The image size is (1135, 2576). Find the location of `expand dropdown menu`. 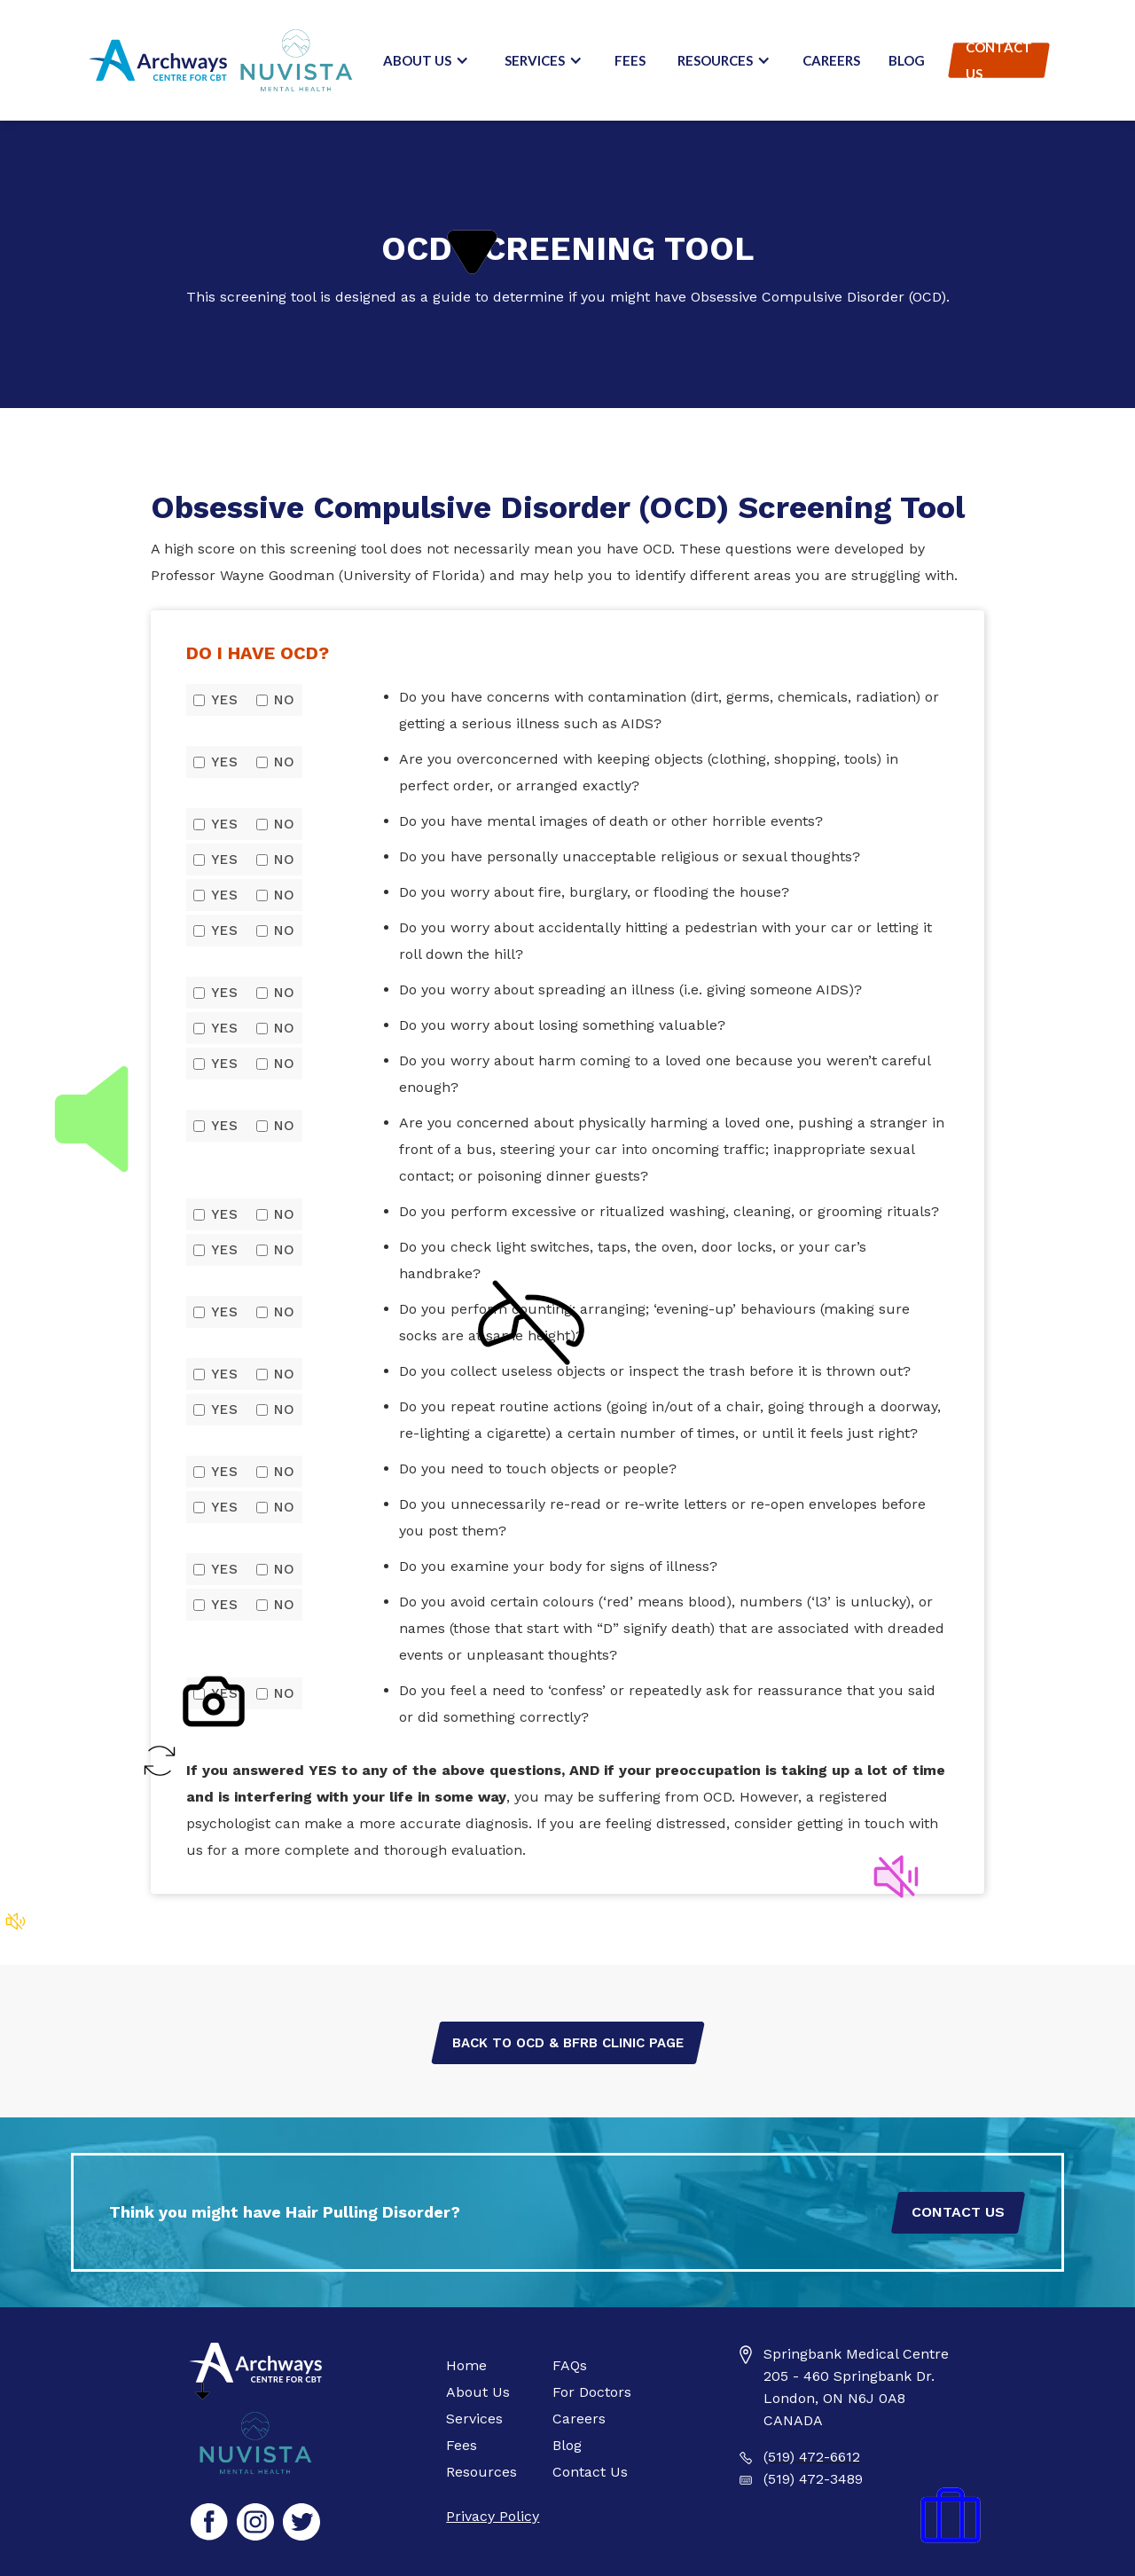

expand dropdown menu is located at coordinates (472, 250).